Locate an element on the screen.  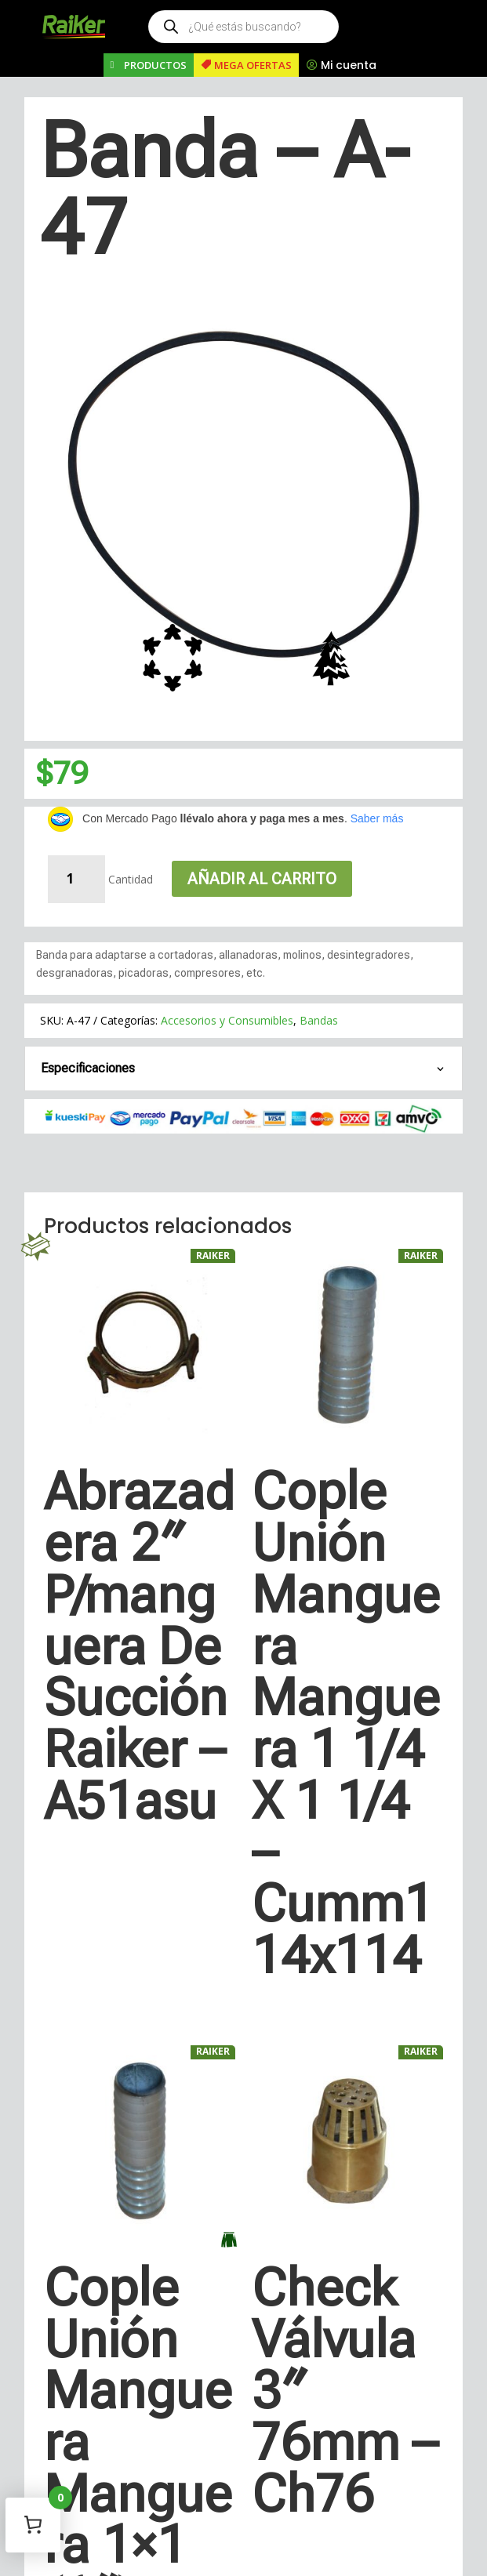
browse skirts in clothing catalog is located at coordinates (229, 2240).